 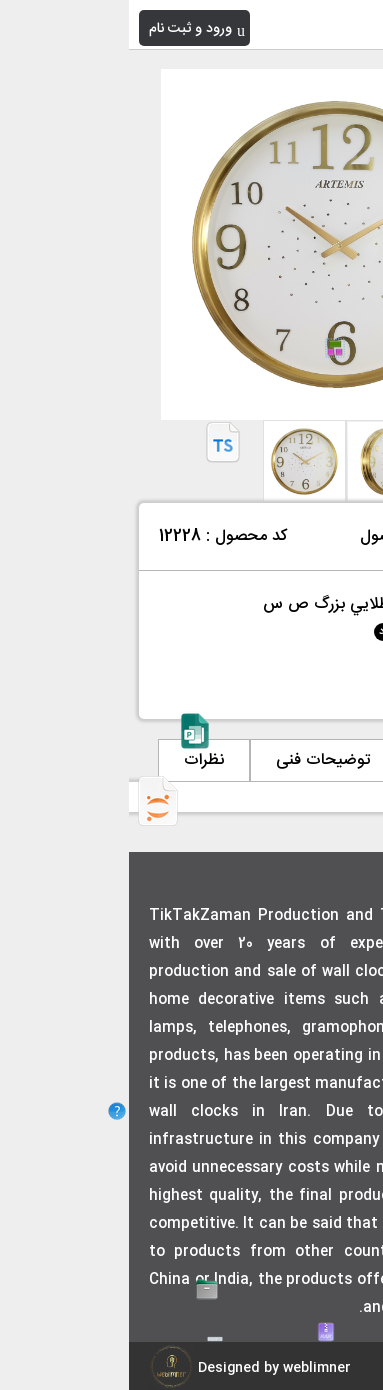 I want to click on connect a bluetooth keyboard, so click(x=215, y=1339).